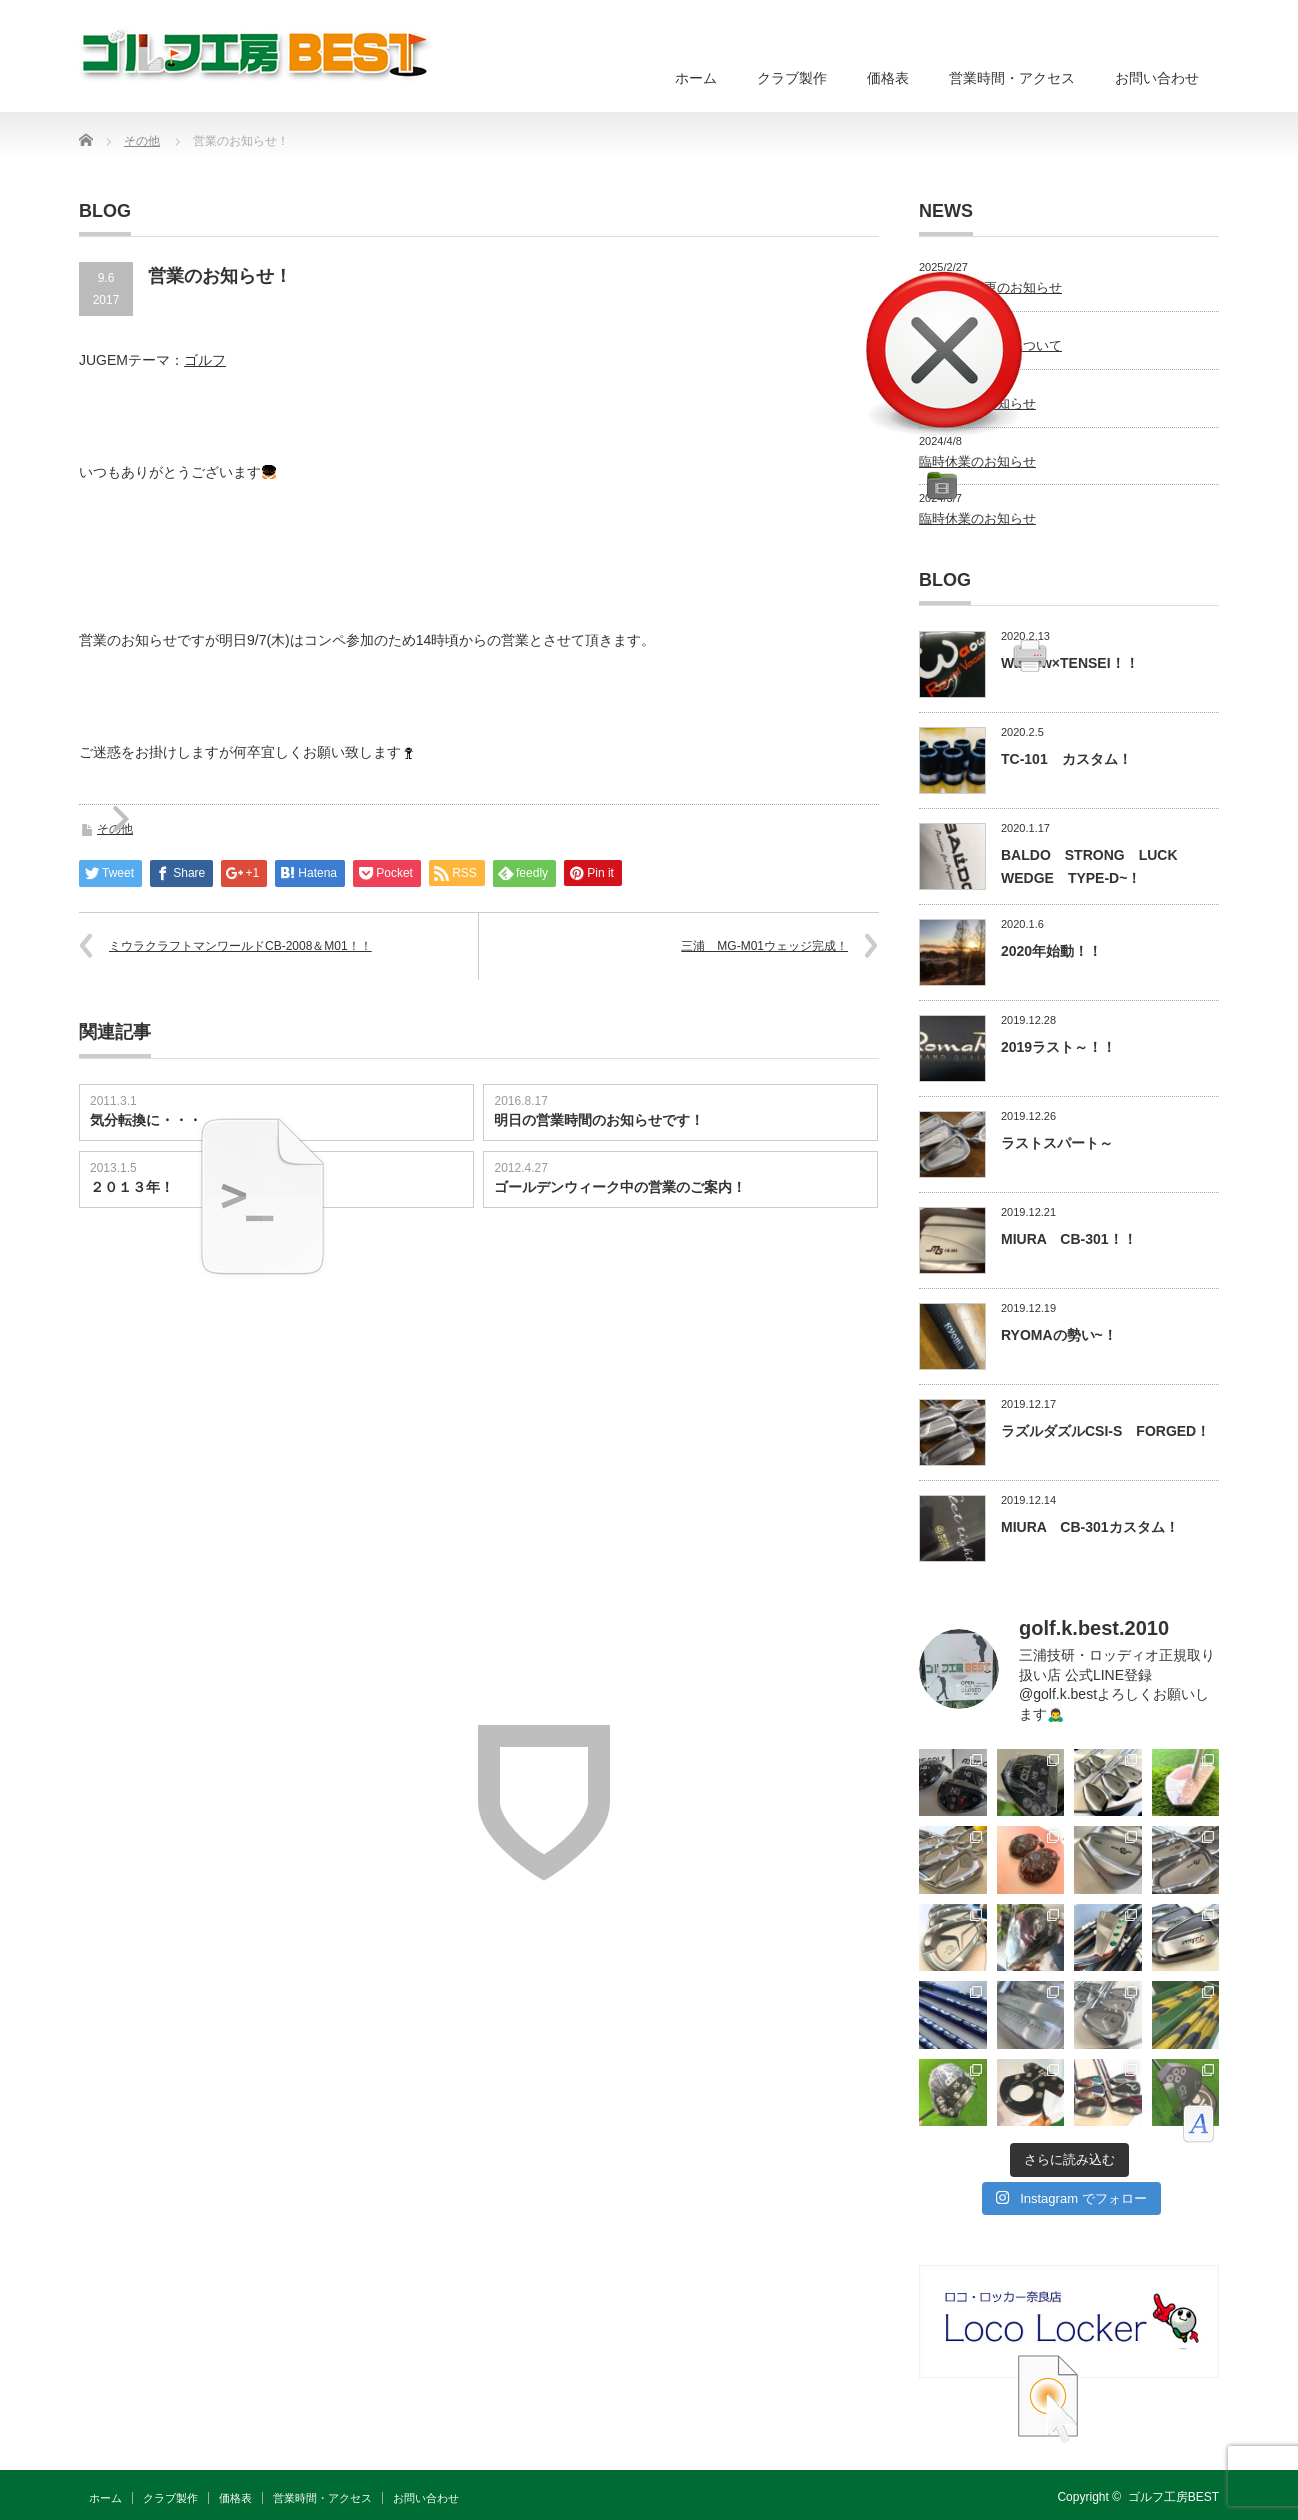  What do you see at coordinates (948, 351) in the screenshot?
I see `delete selected item` at bounding box center [948, 351].